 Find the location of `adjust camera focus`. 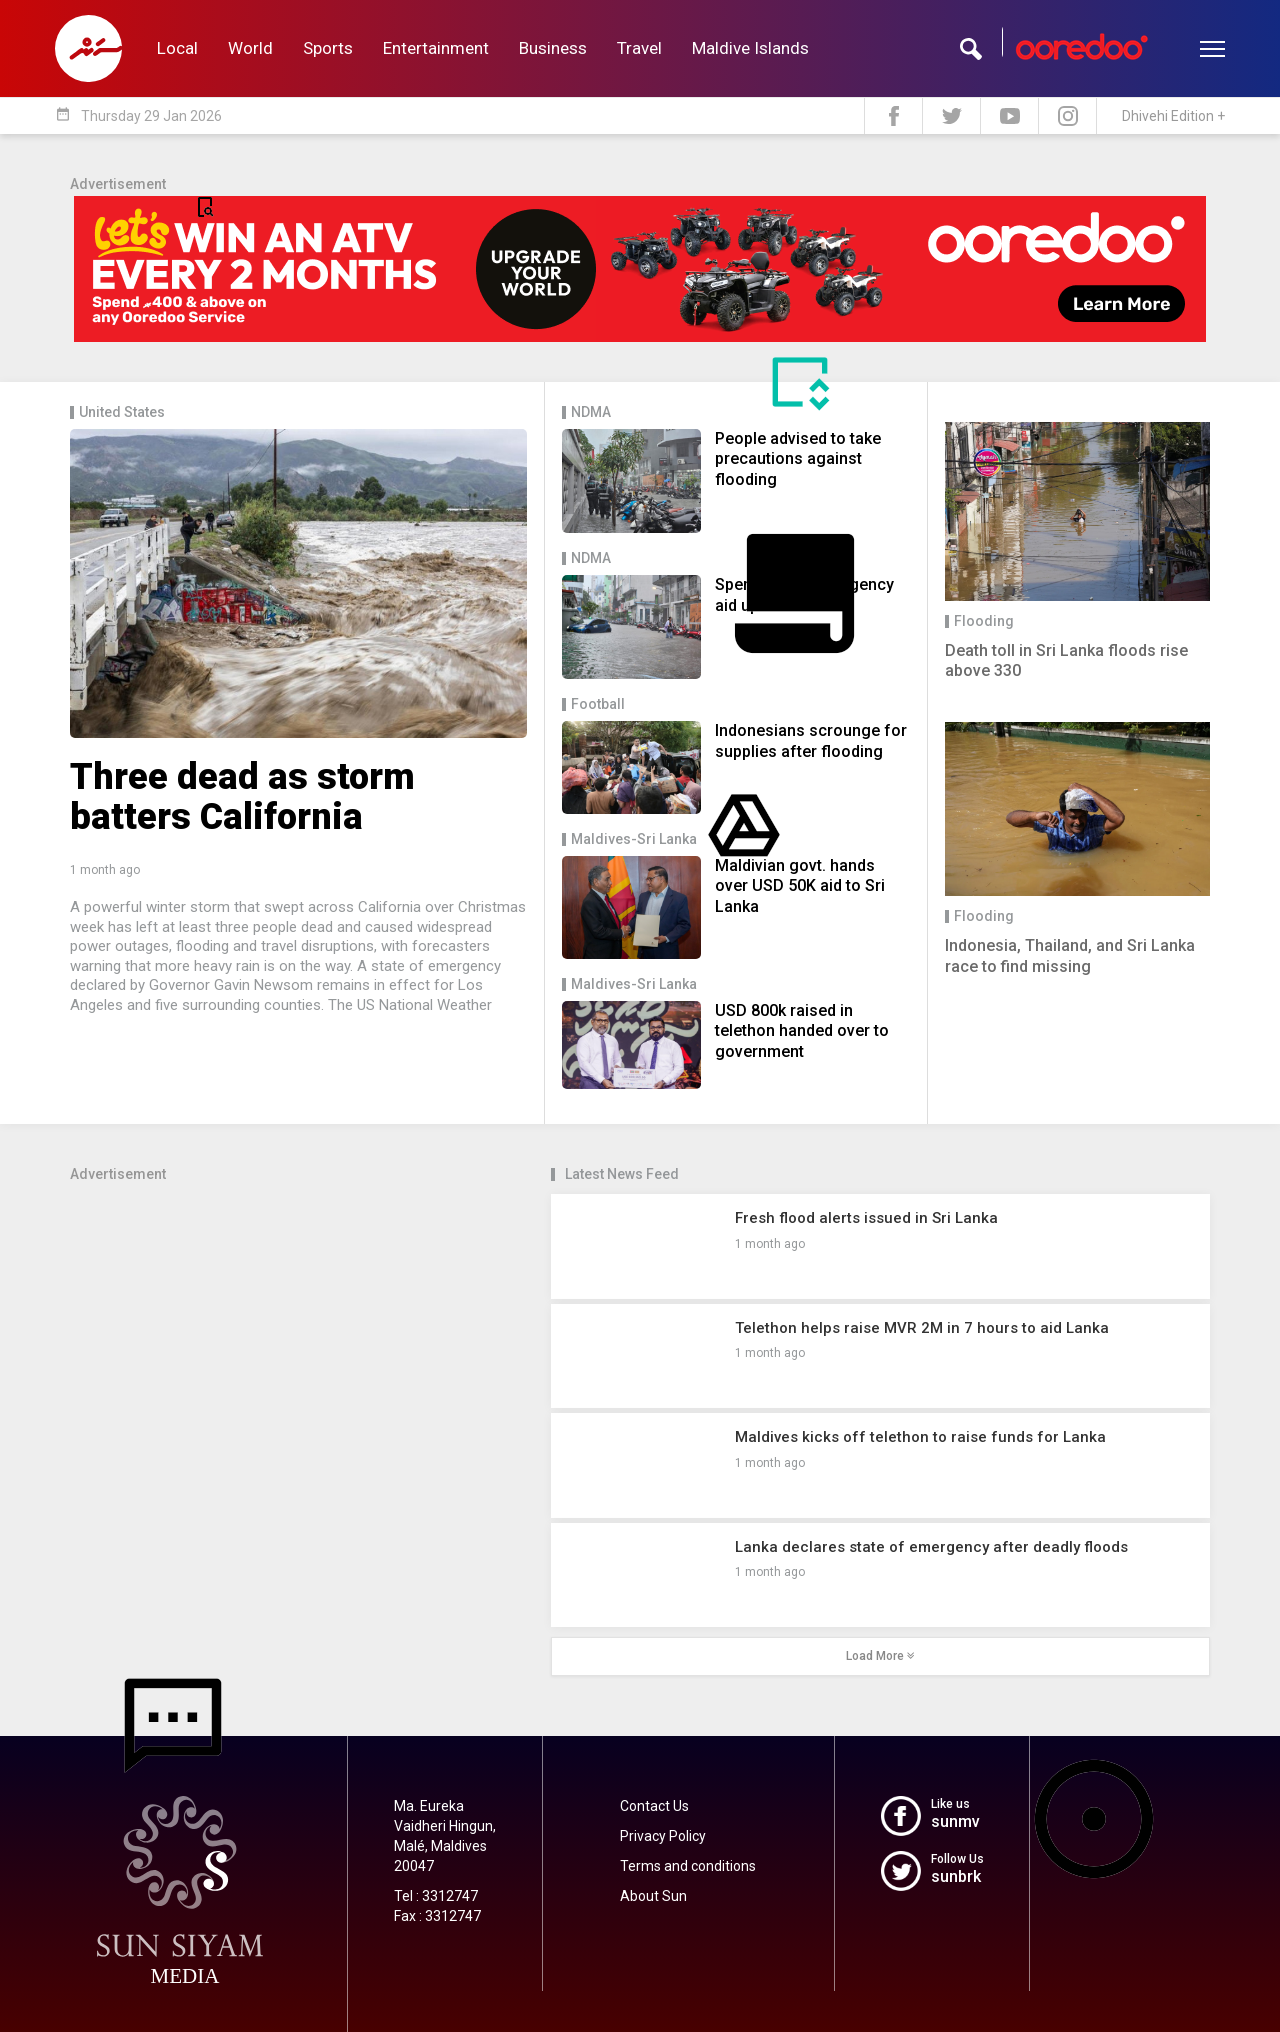

adjust camera focus is located at coordinates (1094, 1819).